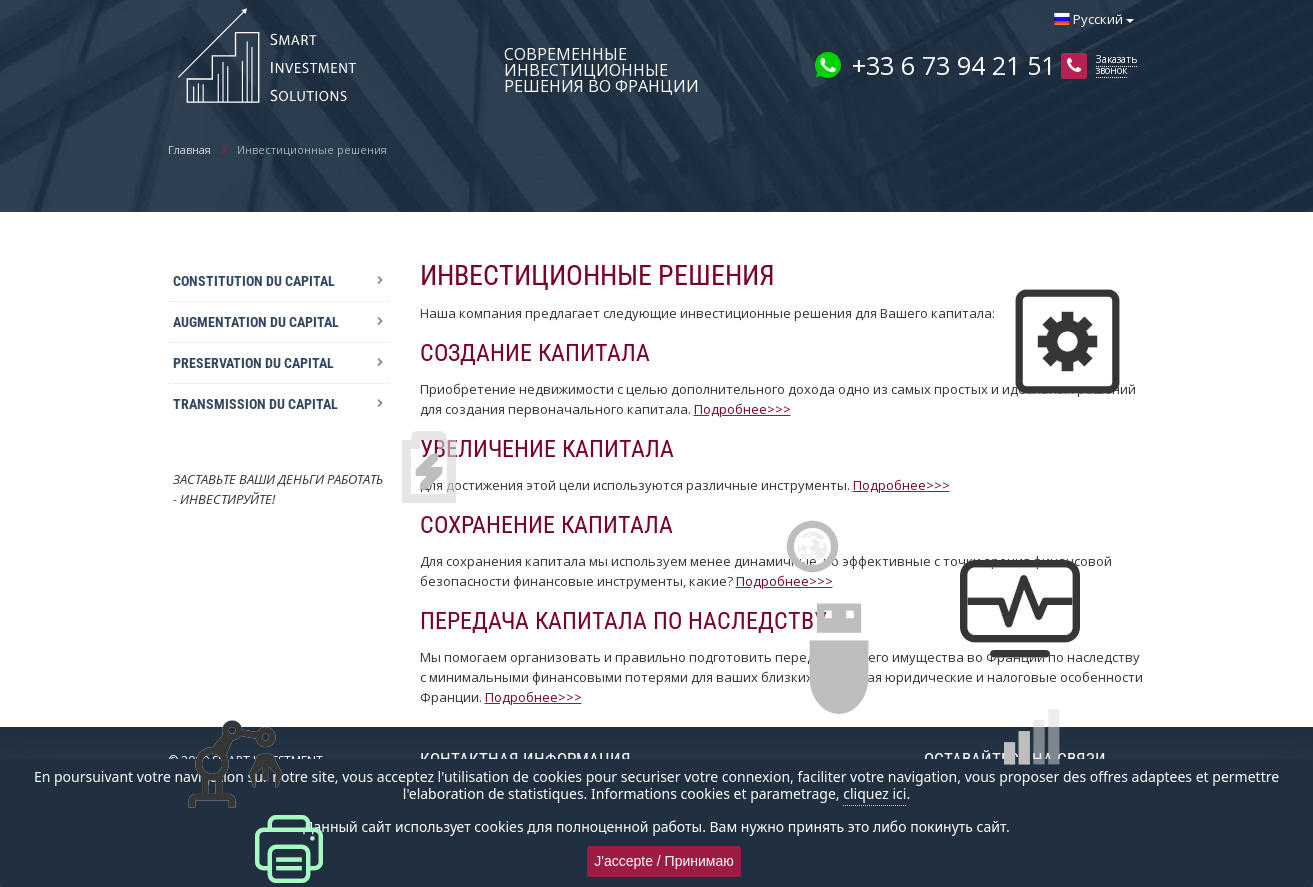 This screenshot has height=887, width=1313. Describe the element at coordinates (812, 546) in the screenshot. I see `indicates clear weather conditions at night` at that location.